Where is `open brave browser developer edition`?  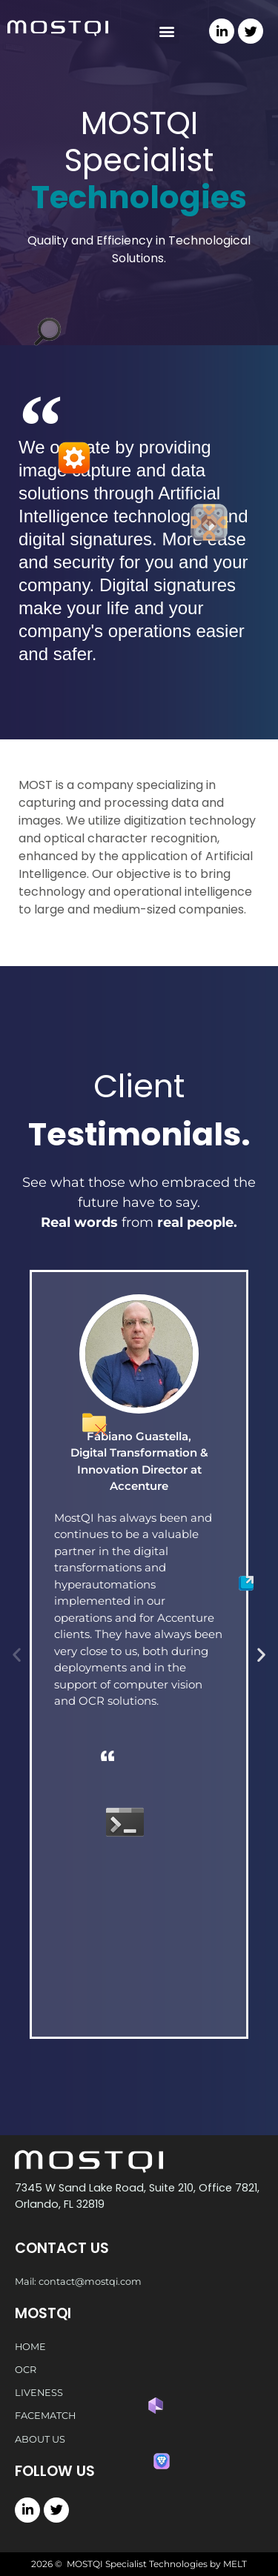 open brave browser developer edition is located at coordinates (162, 2461).